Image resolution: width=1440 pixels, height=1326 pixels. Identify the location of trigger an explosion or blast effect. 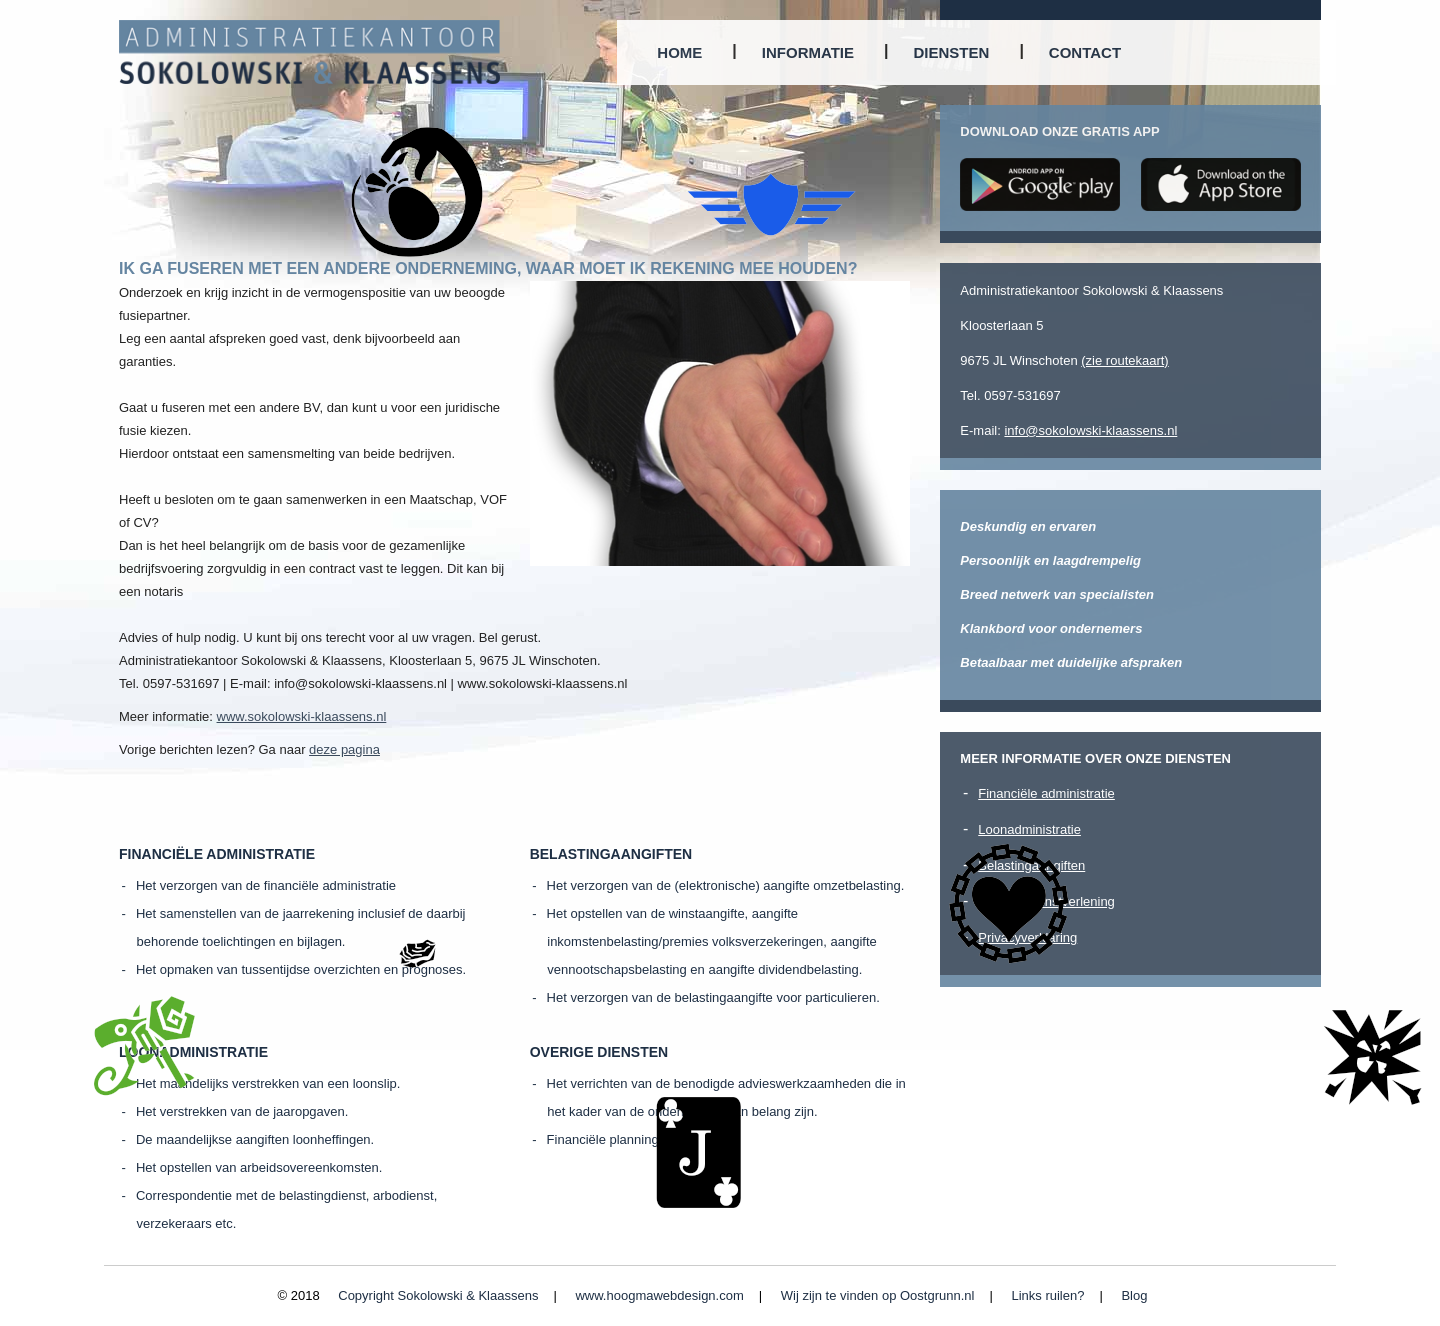
(1372, 1058).